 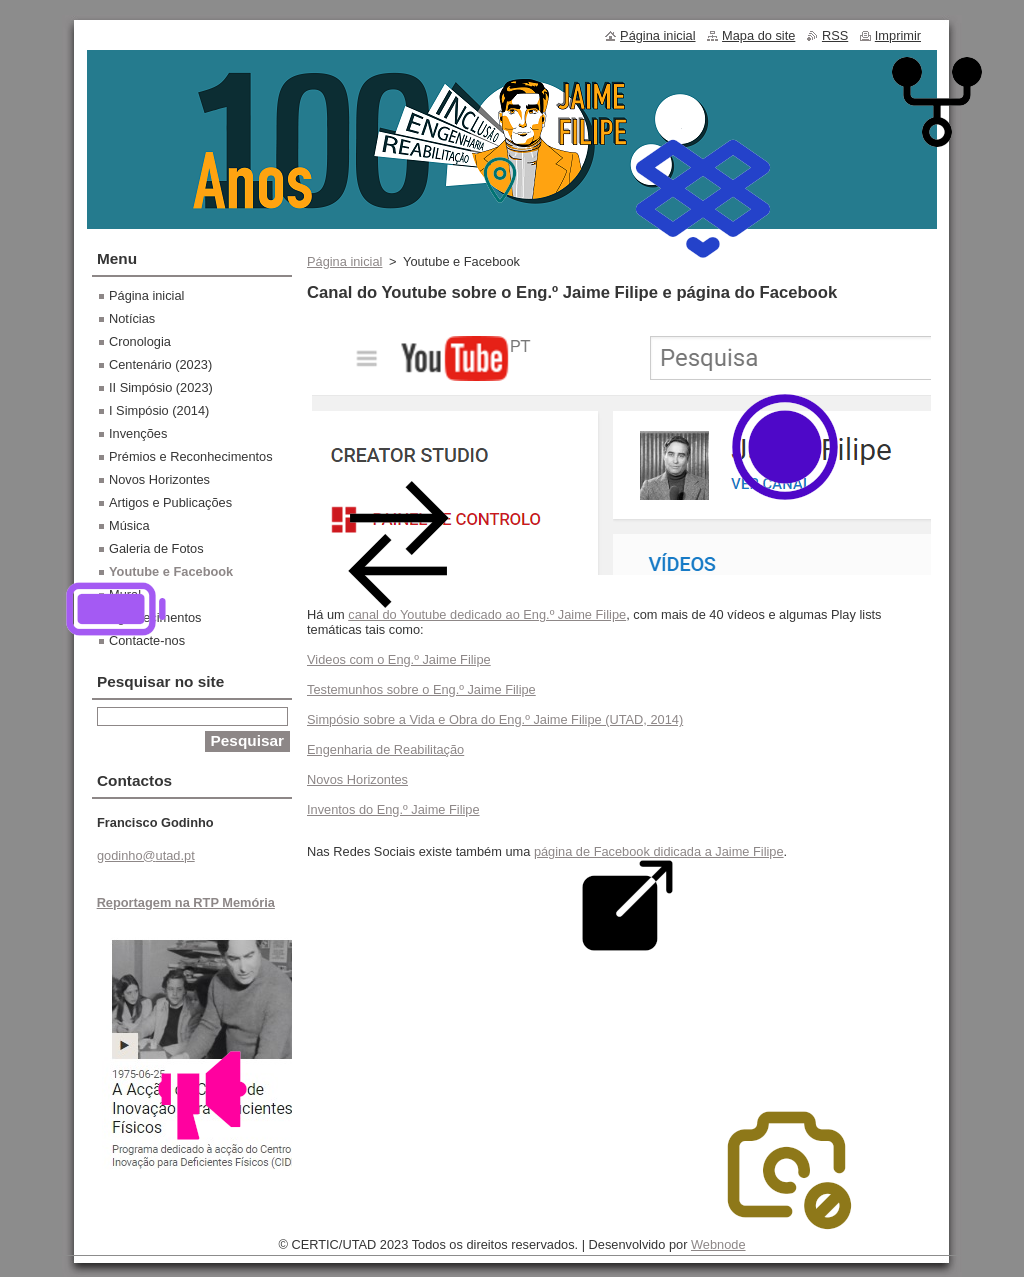 I want to click on swap or exchange items, so click(x=398, y=544).